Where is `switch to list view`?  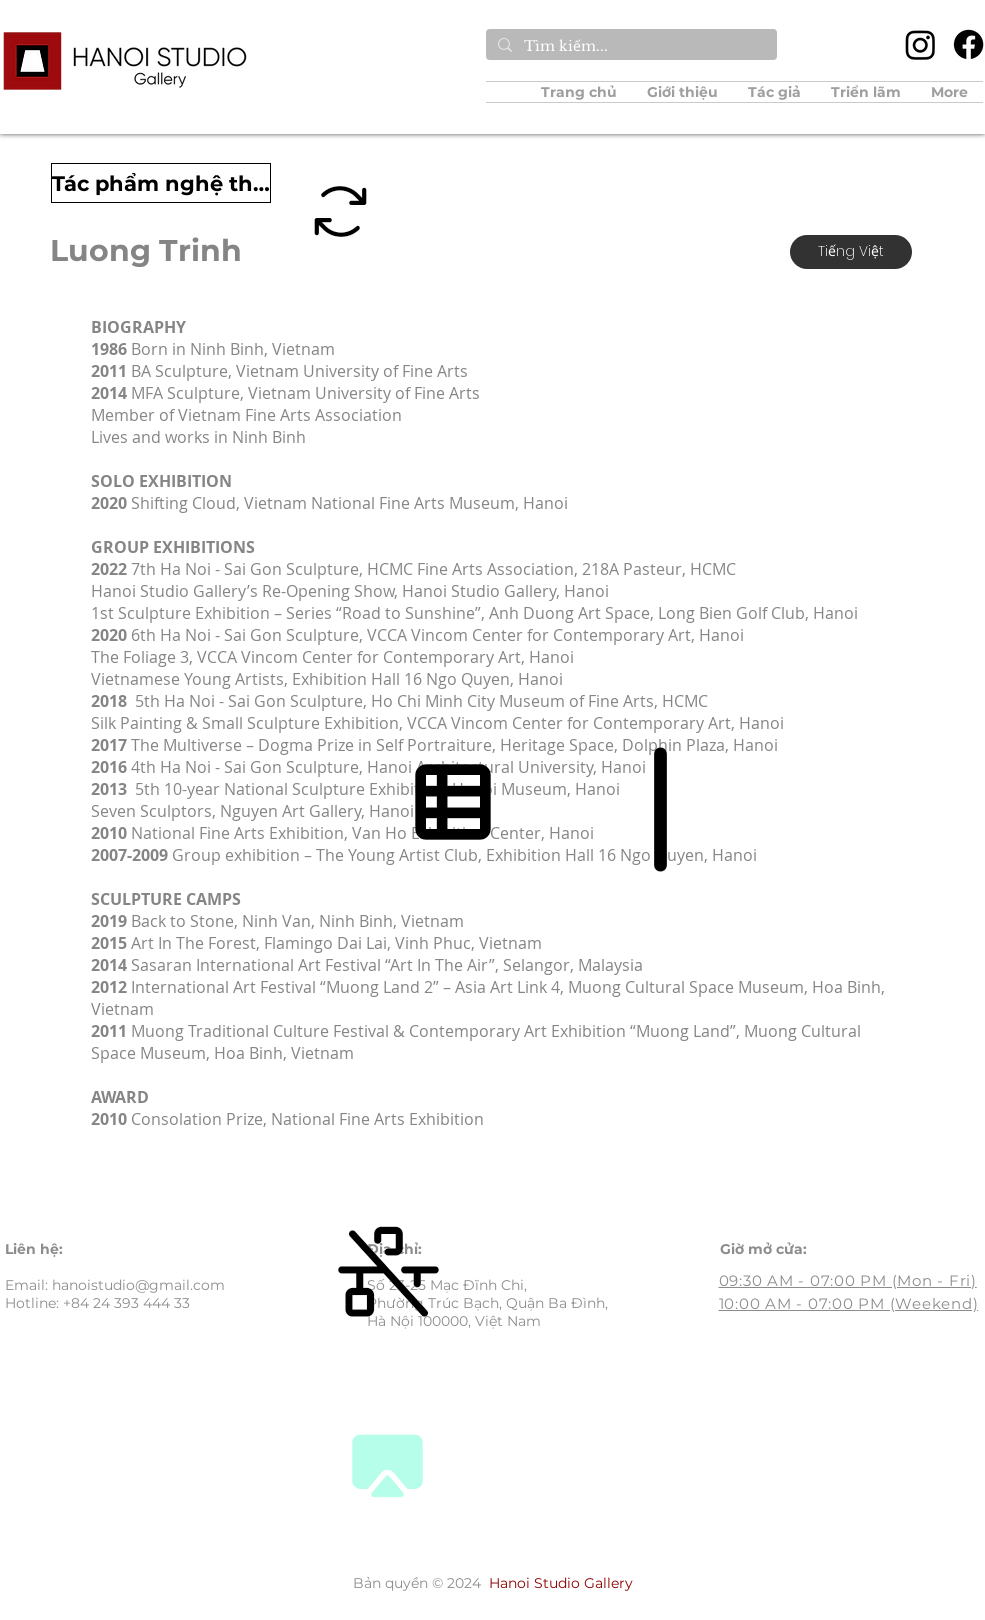 switch to list view is located at coordinates (453, 802).